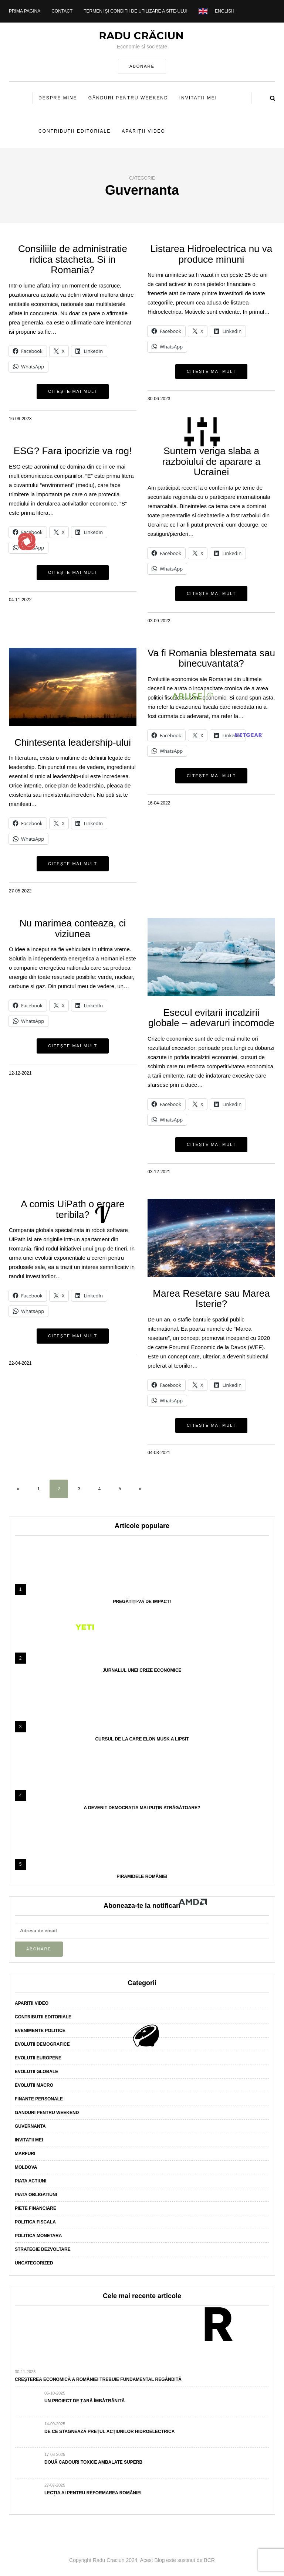  What do you see at coordinates (27, 541) in the screenshot?
I see `open ShareX screen capture application` at bounding box center [27, 541].